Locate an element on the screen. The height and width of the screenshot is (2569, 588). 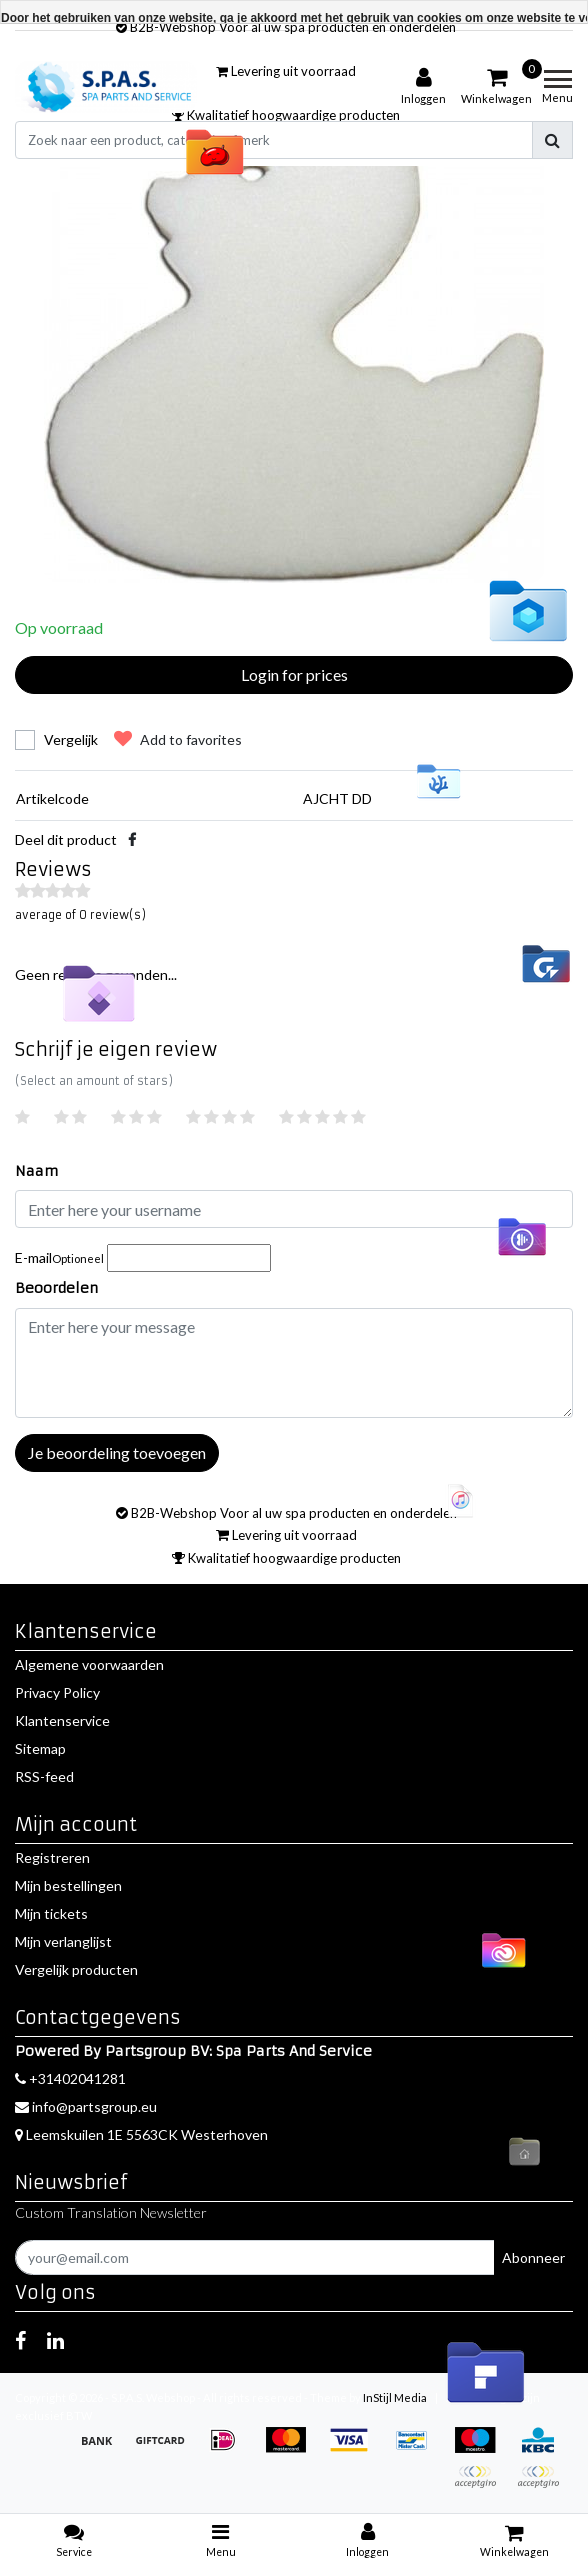
open gigabyte files or software folder is located at coordinates (546, 965).